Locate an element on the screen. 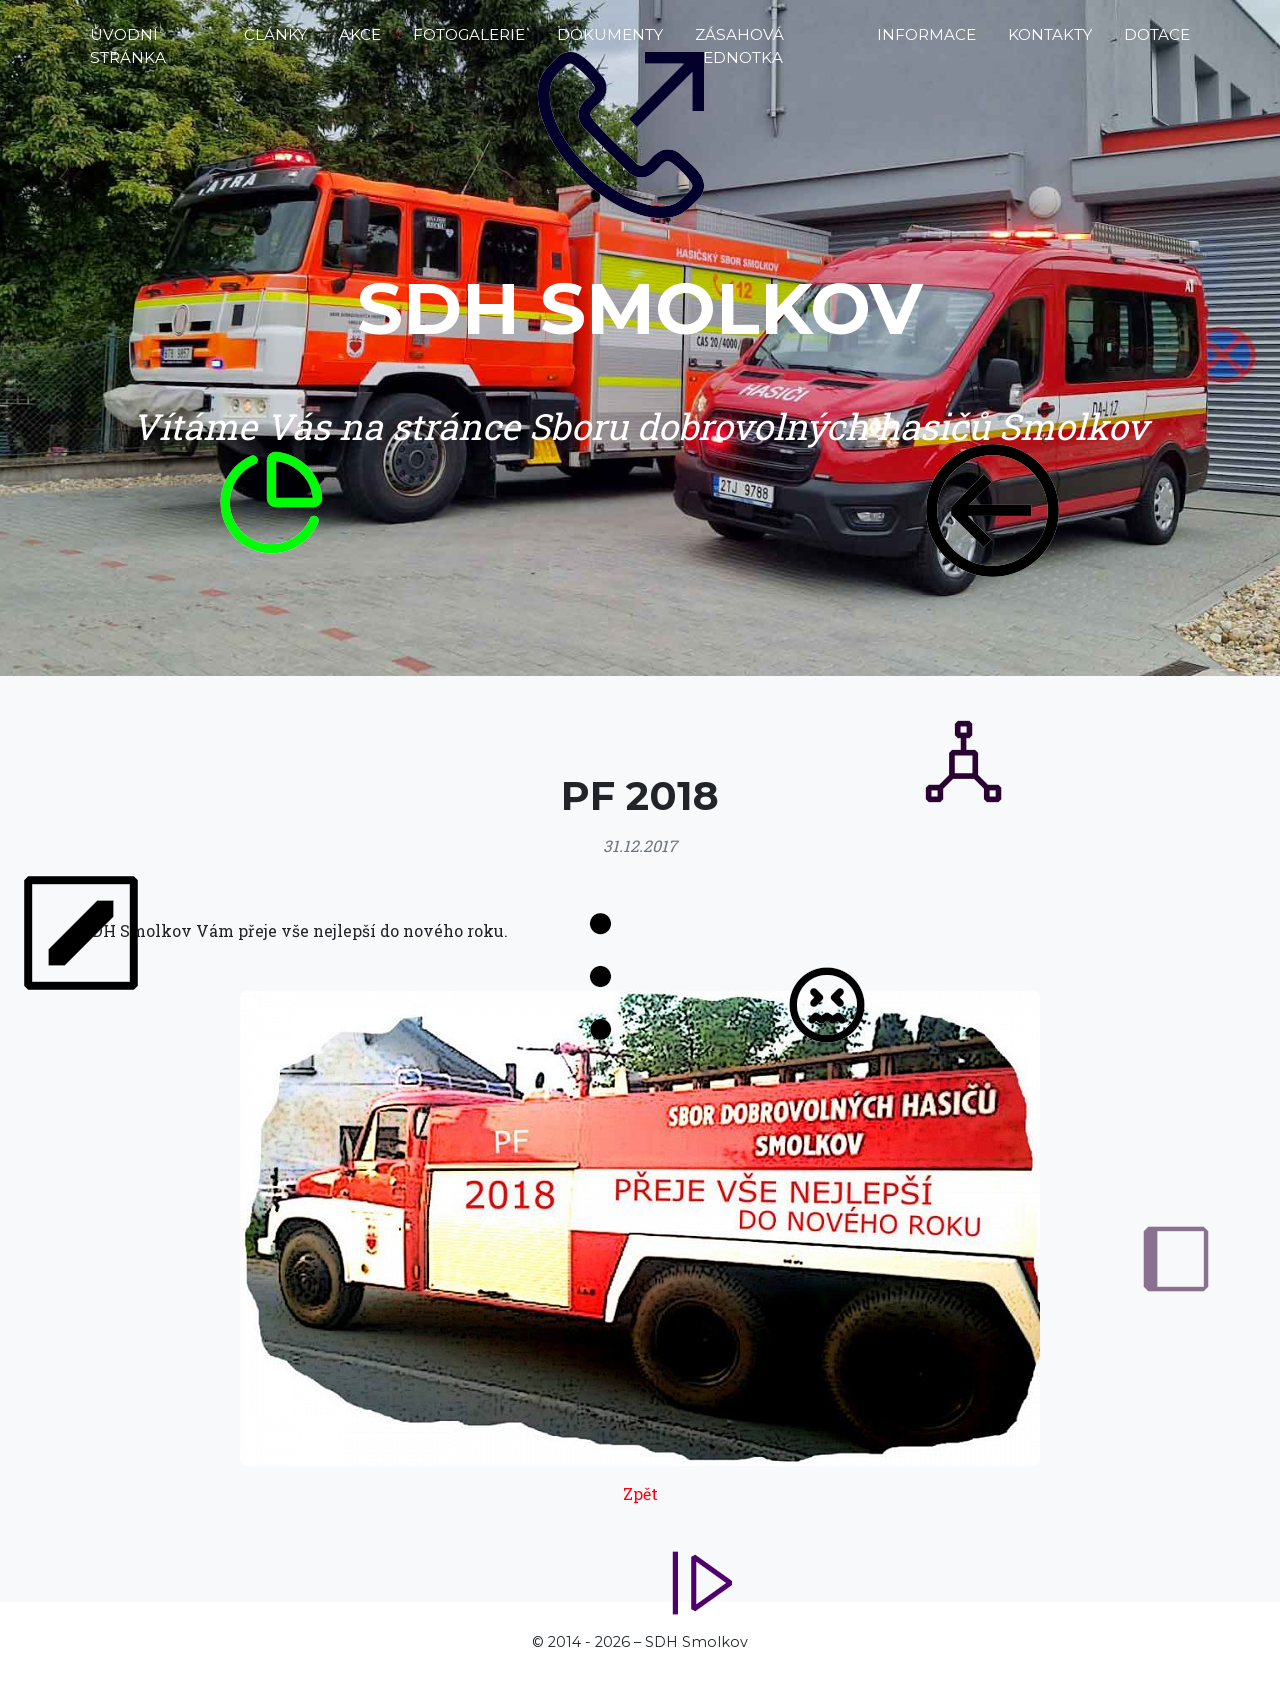 This screenshot has height=1699, width=1280. open additional options menu is located at coordinates (600, 976).